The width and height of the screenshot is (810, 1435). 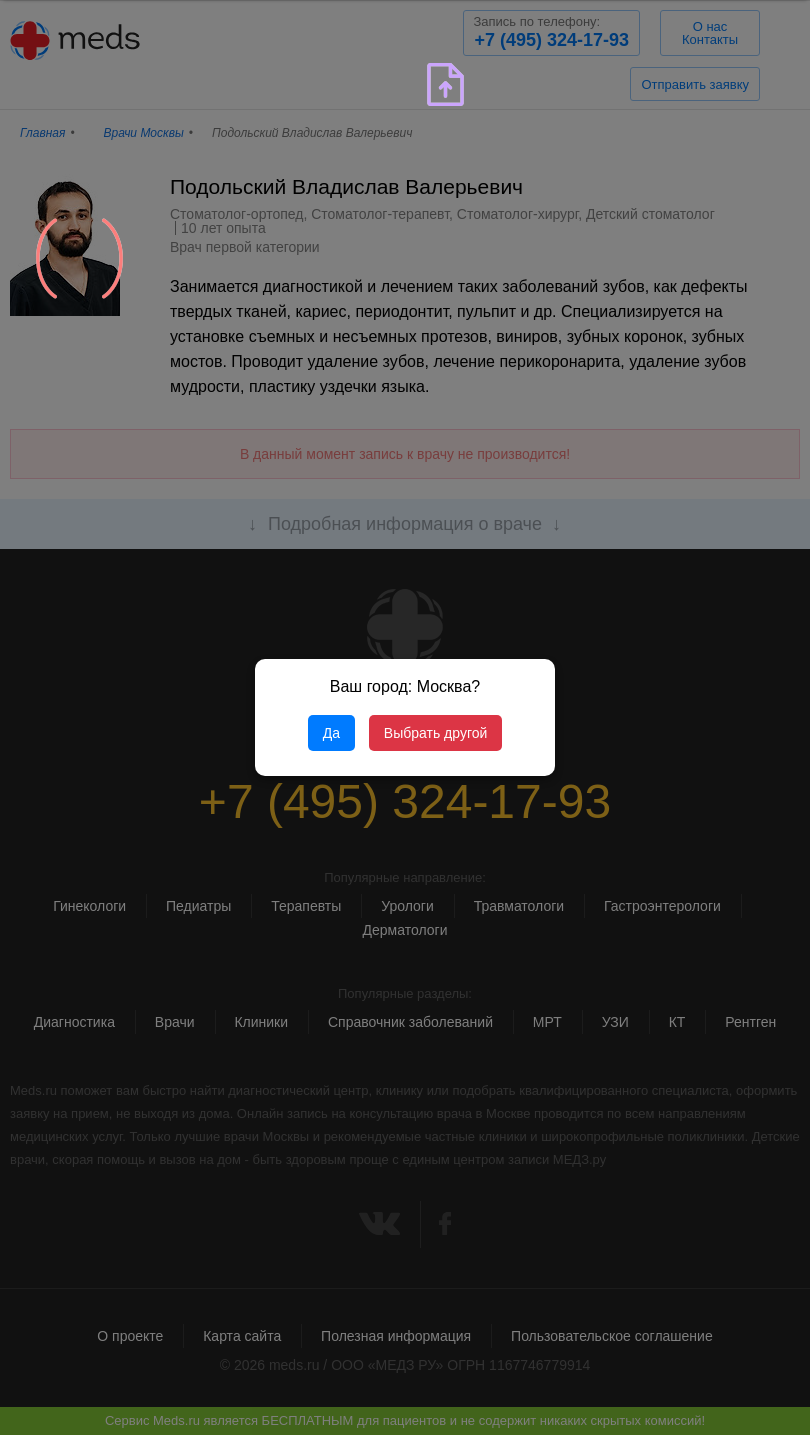 What do you see at coordinates (79, 258) in the screenshot?
I see `insert parentheses or brackets in text` at bounding box center [79, 258].